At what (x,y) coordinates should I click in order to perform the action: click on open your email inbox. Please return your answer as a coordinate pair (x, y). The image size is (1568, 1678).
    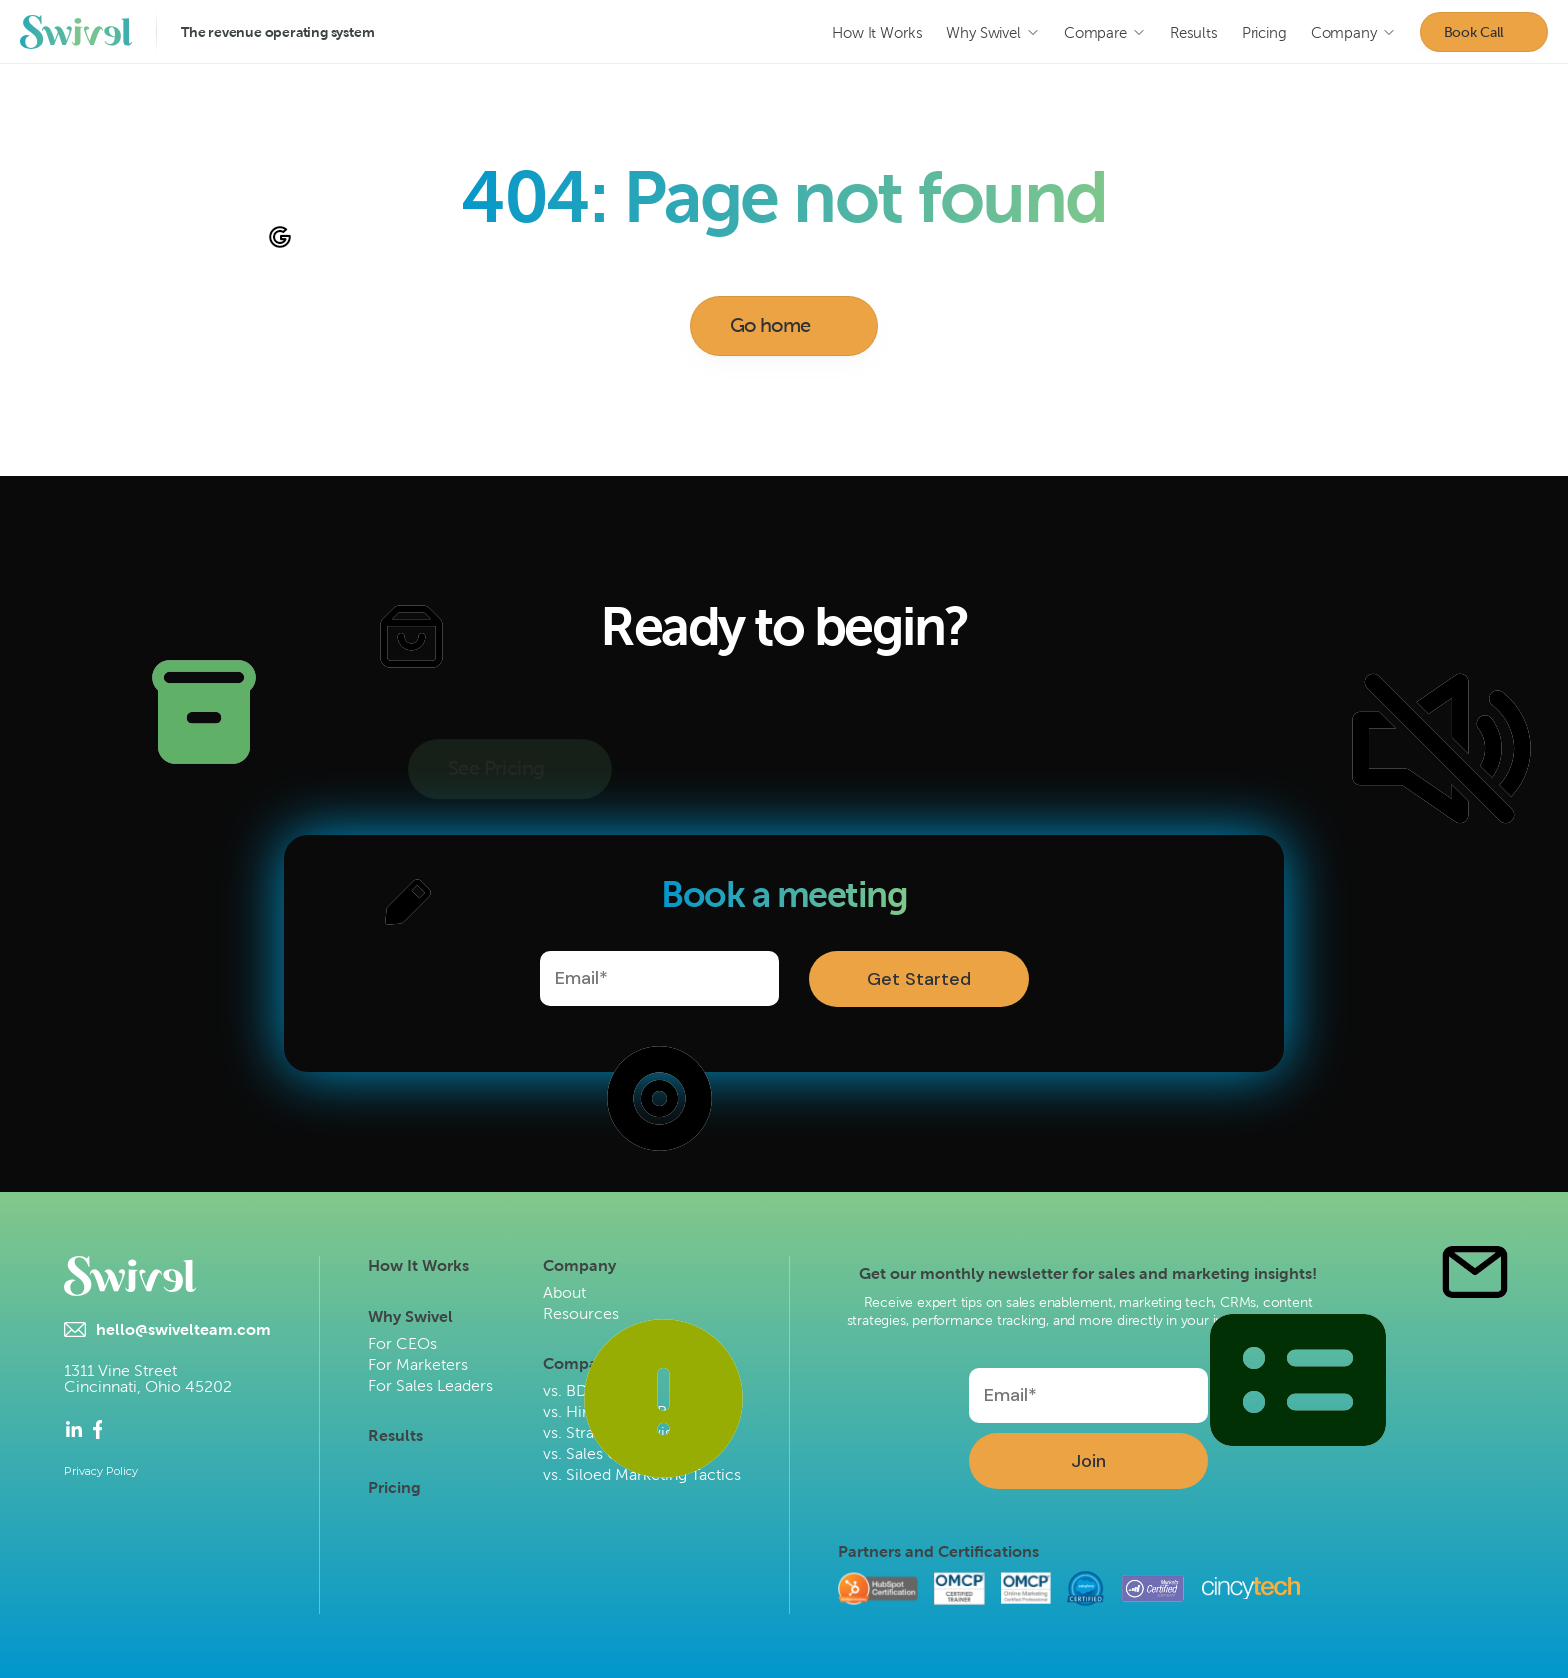
    Looking at the image, I should click on (1475, 1272).